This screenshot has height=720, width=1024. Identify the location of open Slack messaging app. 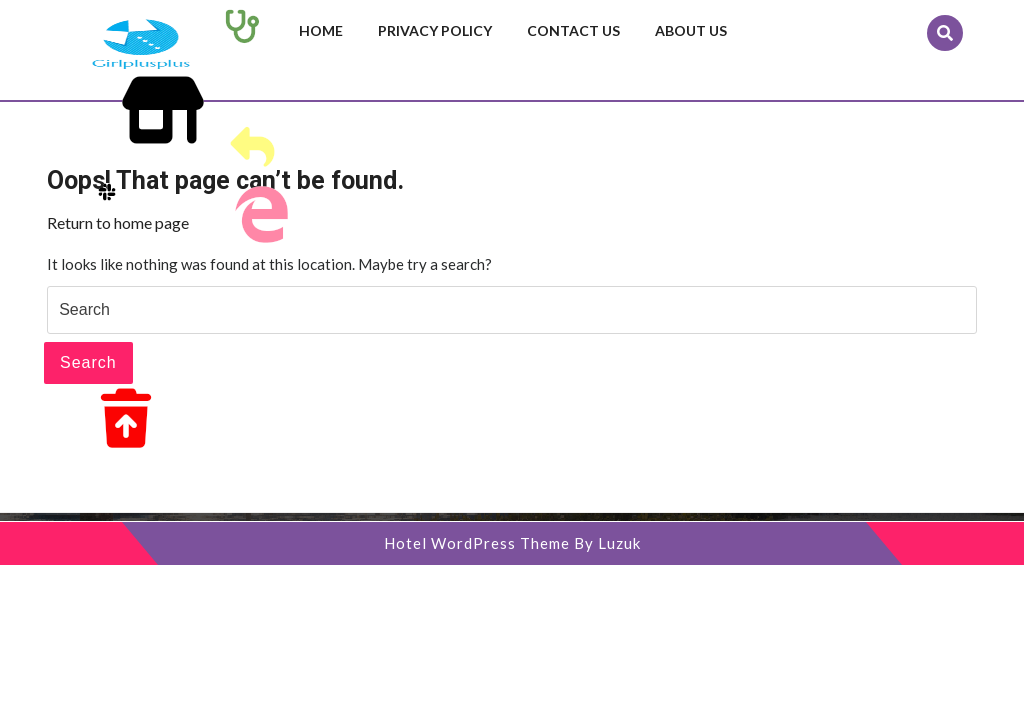
(107, 192).